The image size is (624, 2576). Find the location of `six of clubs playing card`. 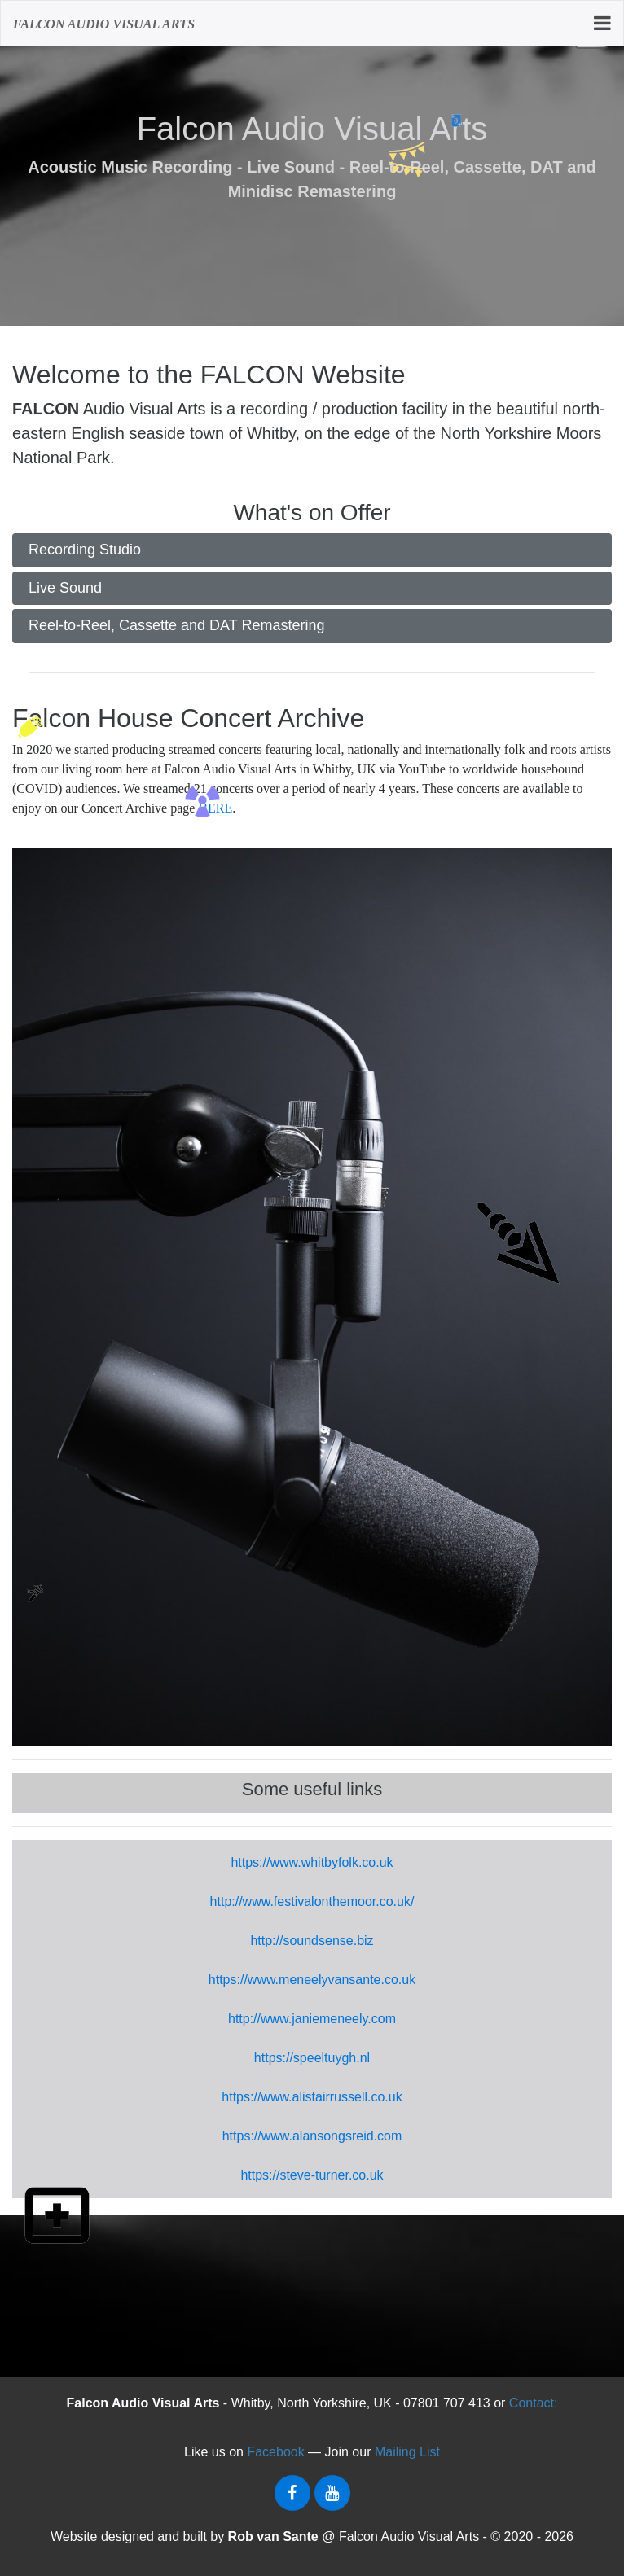

six of clubs playing card is located at coordinates (456, 120).